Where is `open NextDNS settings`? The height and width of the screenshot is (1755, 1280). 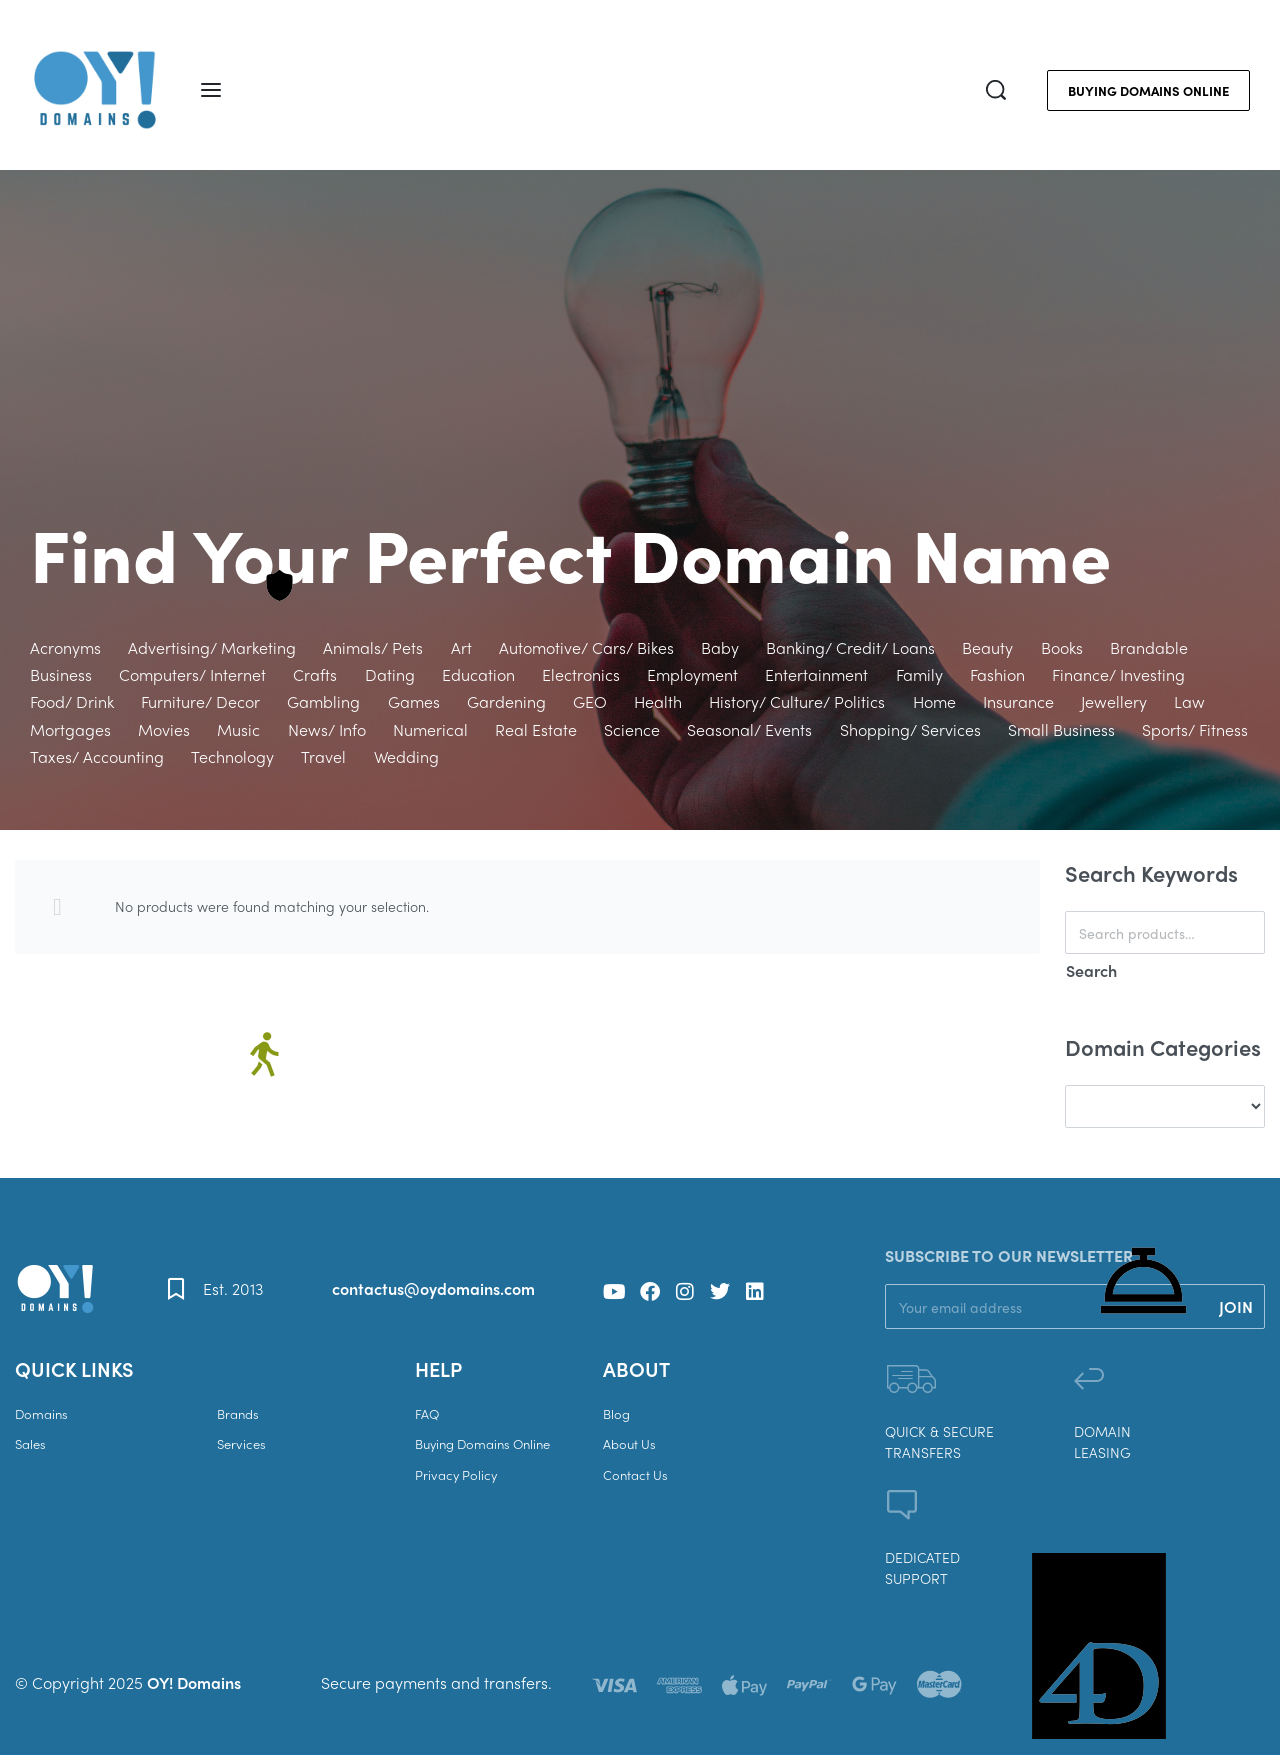 open NextDNS settings is located at coordinates (279, 585).